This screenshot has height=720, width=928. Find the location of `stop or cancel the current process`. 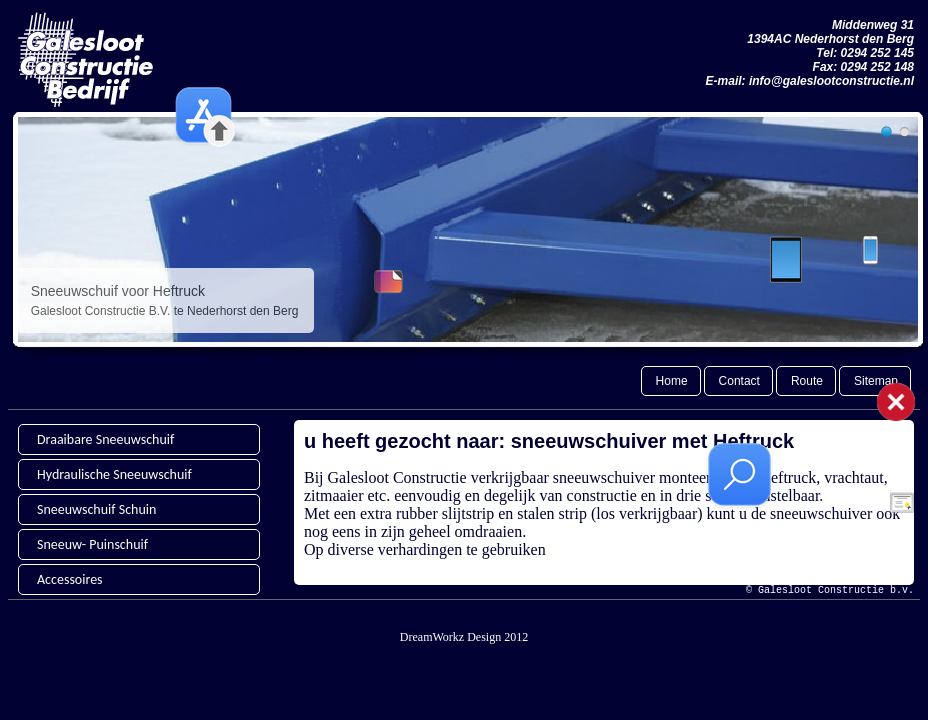

stop or cancel the current process is located at coordinates (896, 402).